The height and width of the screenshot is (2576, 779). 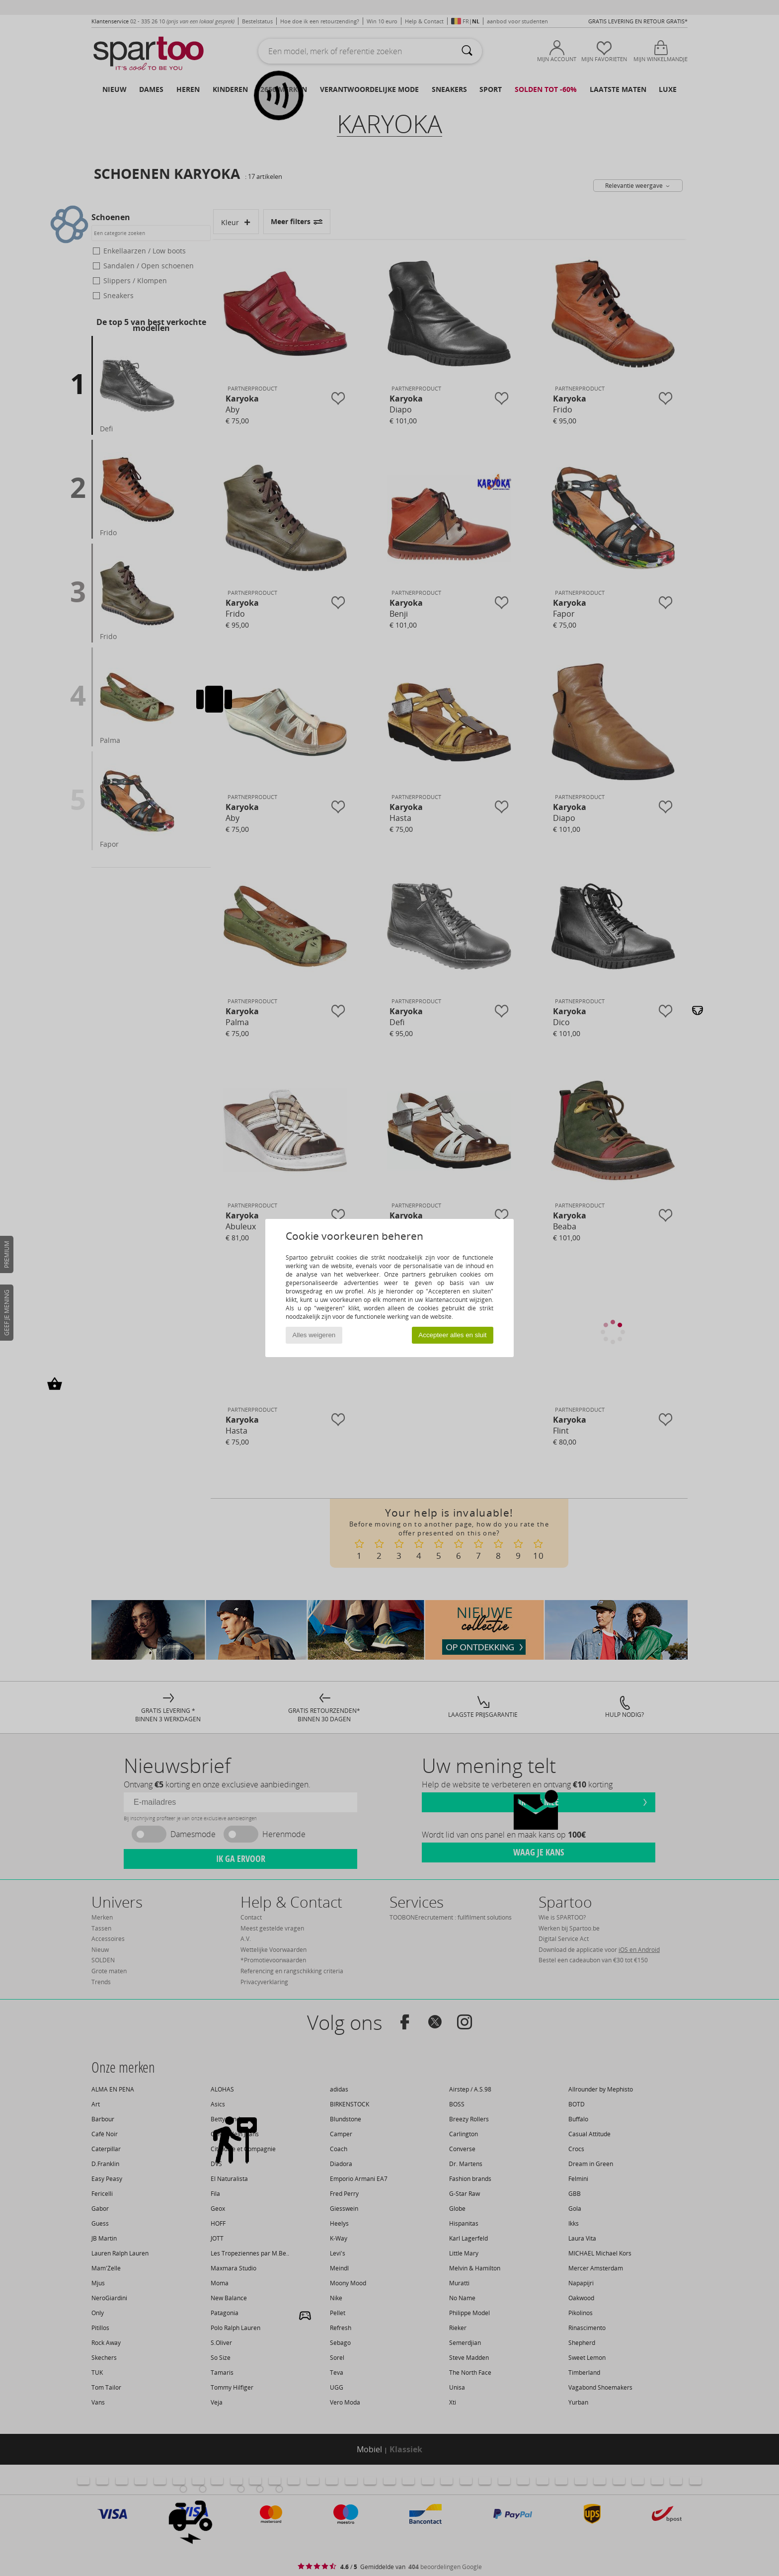 I want to click on access gaming or esports features, so click(x=305, y=2316).